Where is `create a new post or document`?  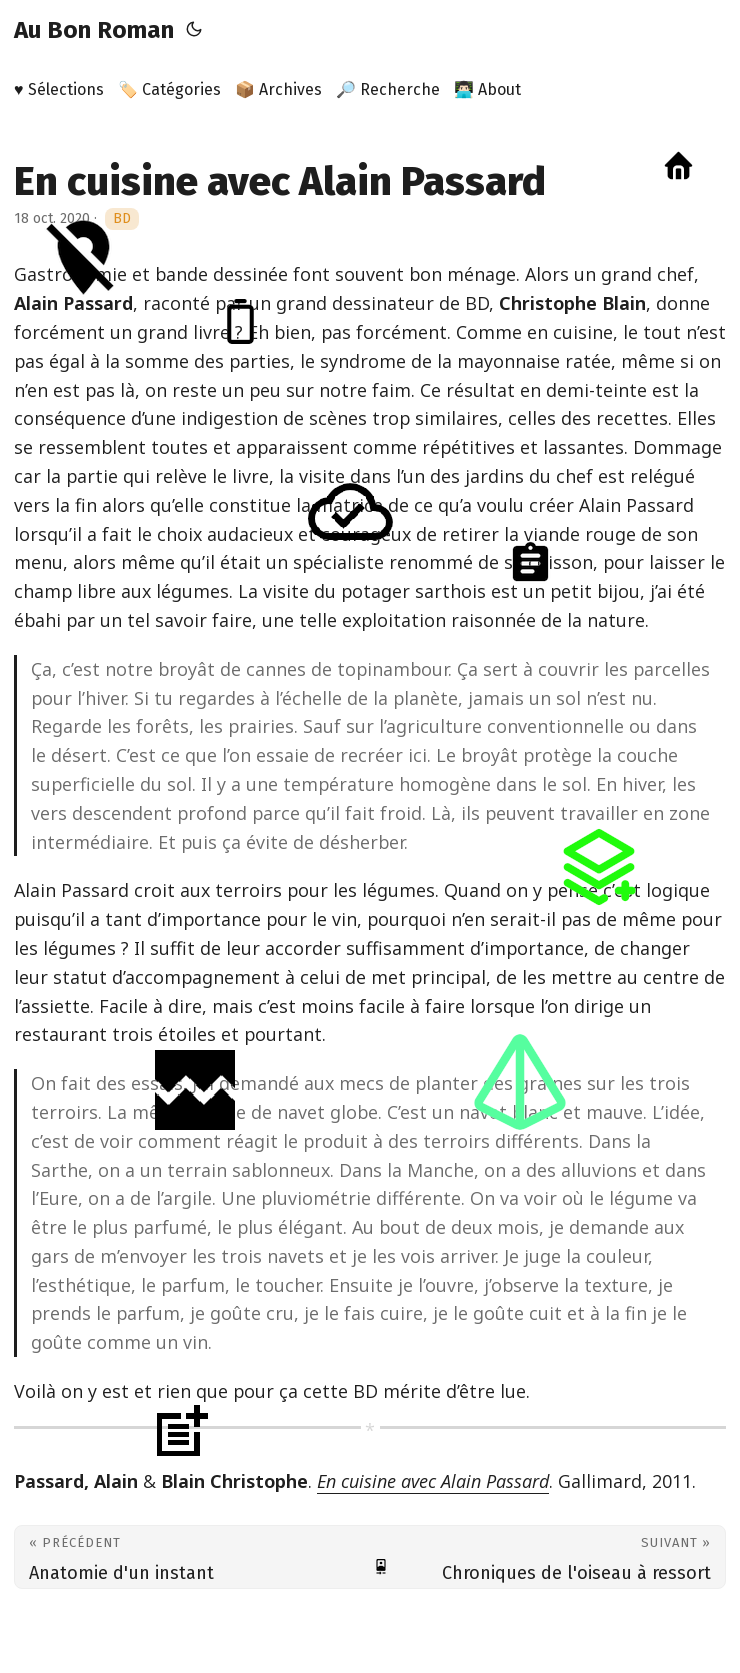 create a new post or document is located at coordinates (181, 1432).